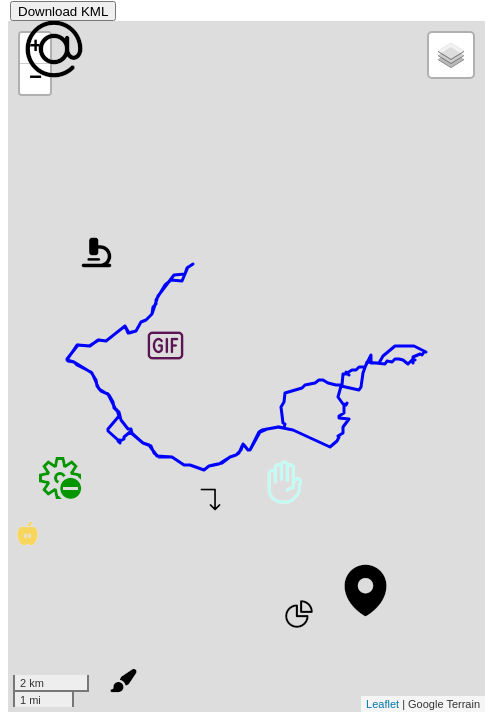  What do you see at coordinates (365, 589) in the screenshot?
I see `view location on map` at bounding box center [365, 589].